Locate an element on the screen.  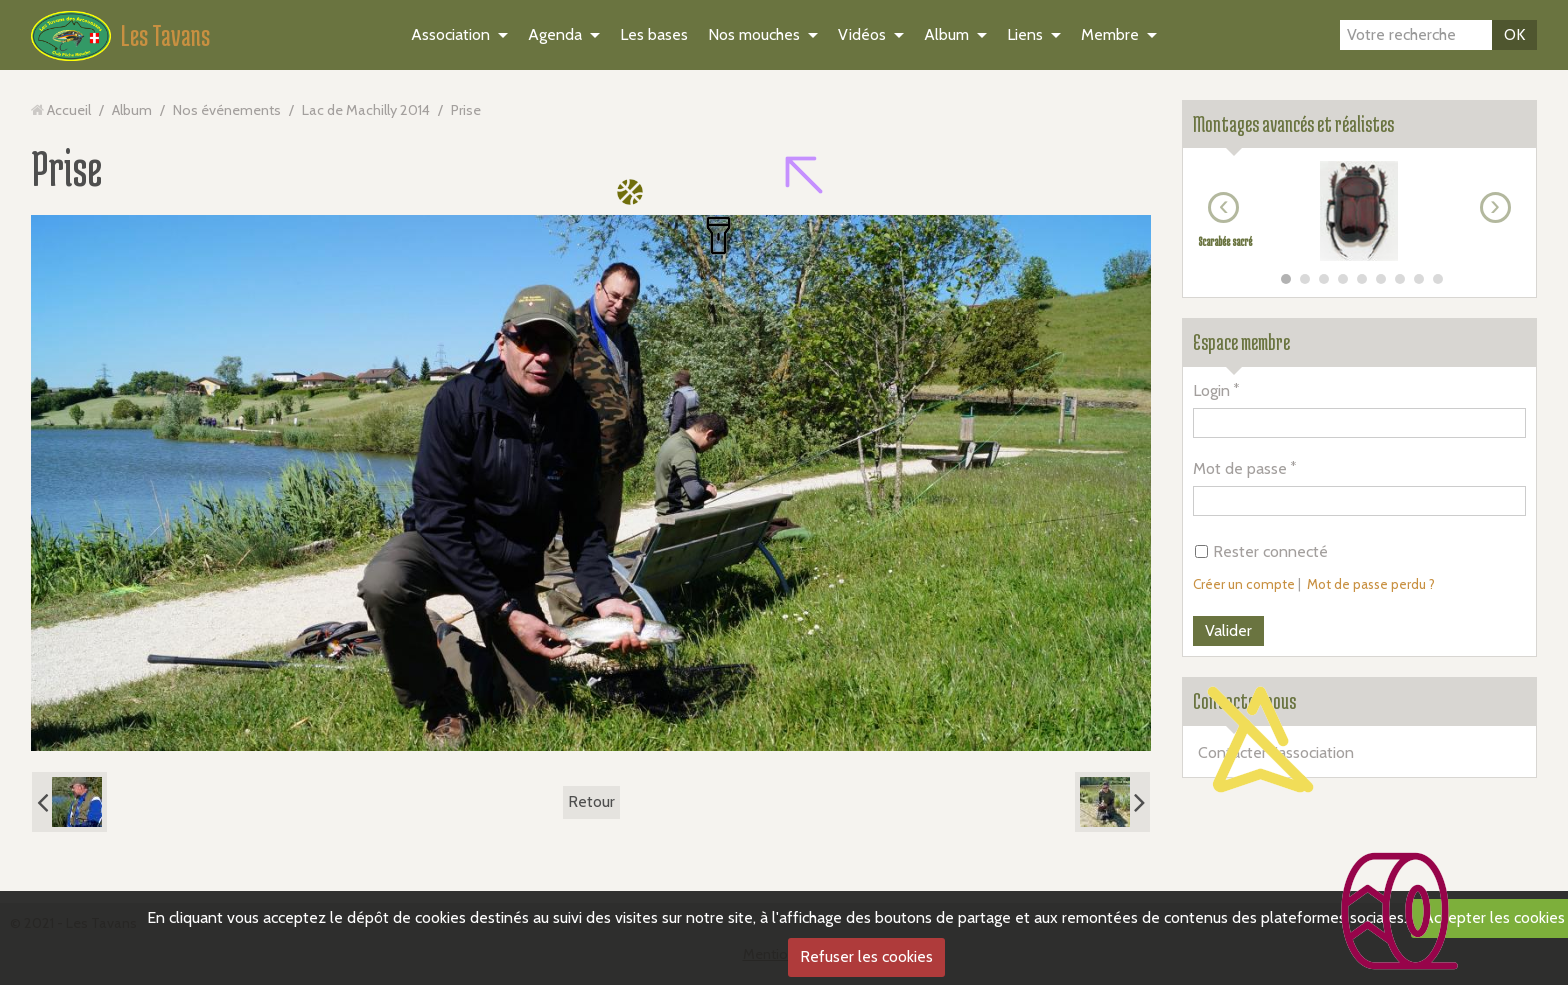
navigation or GPS is disabled is located at coordinates (1260, 739).